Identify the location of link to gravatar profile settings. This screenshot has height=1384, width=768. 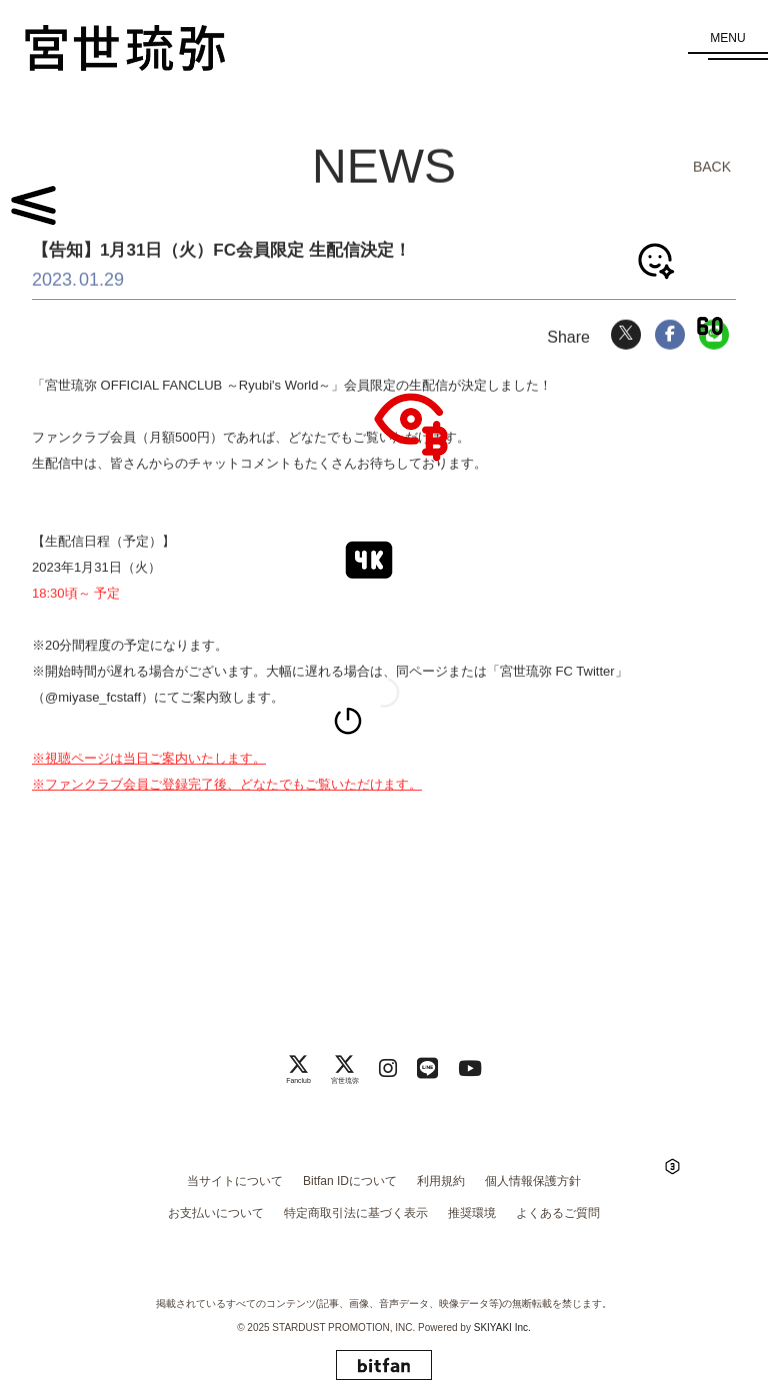
(348, 721).